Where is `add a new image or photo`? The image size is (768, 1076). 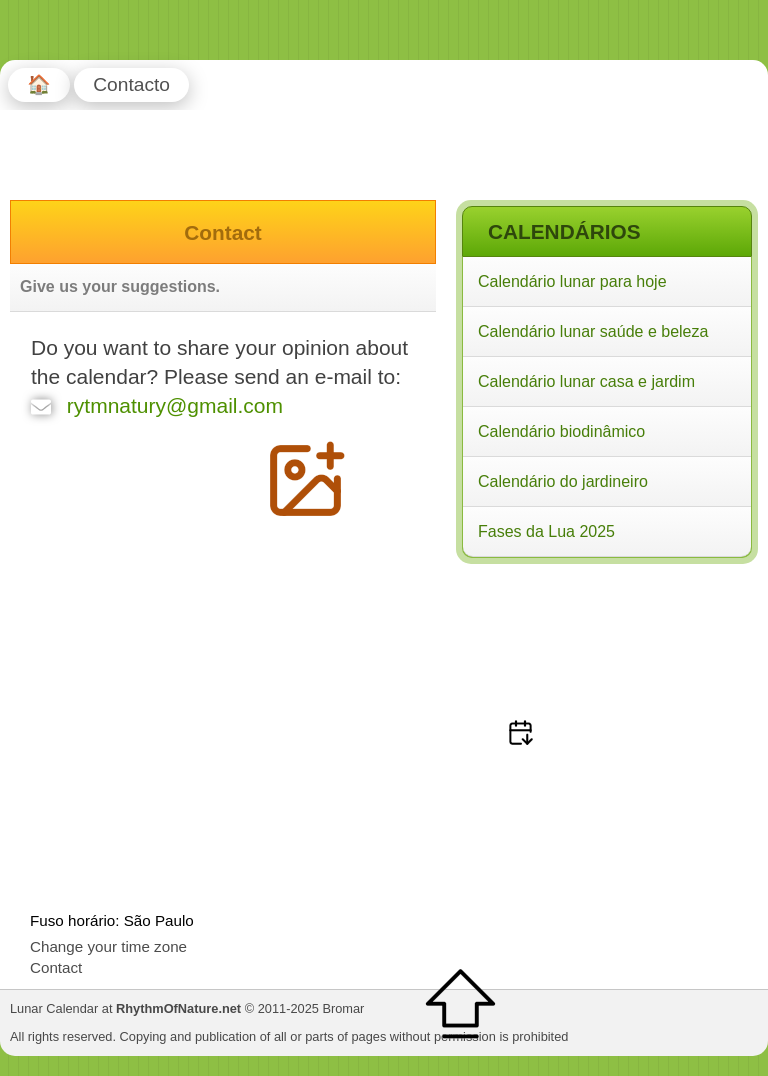 add a new image or photo is located at coordinates (305, 480).